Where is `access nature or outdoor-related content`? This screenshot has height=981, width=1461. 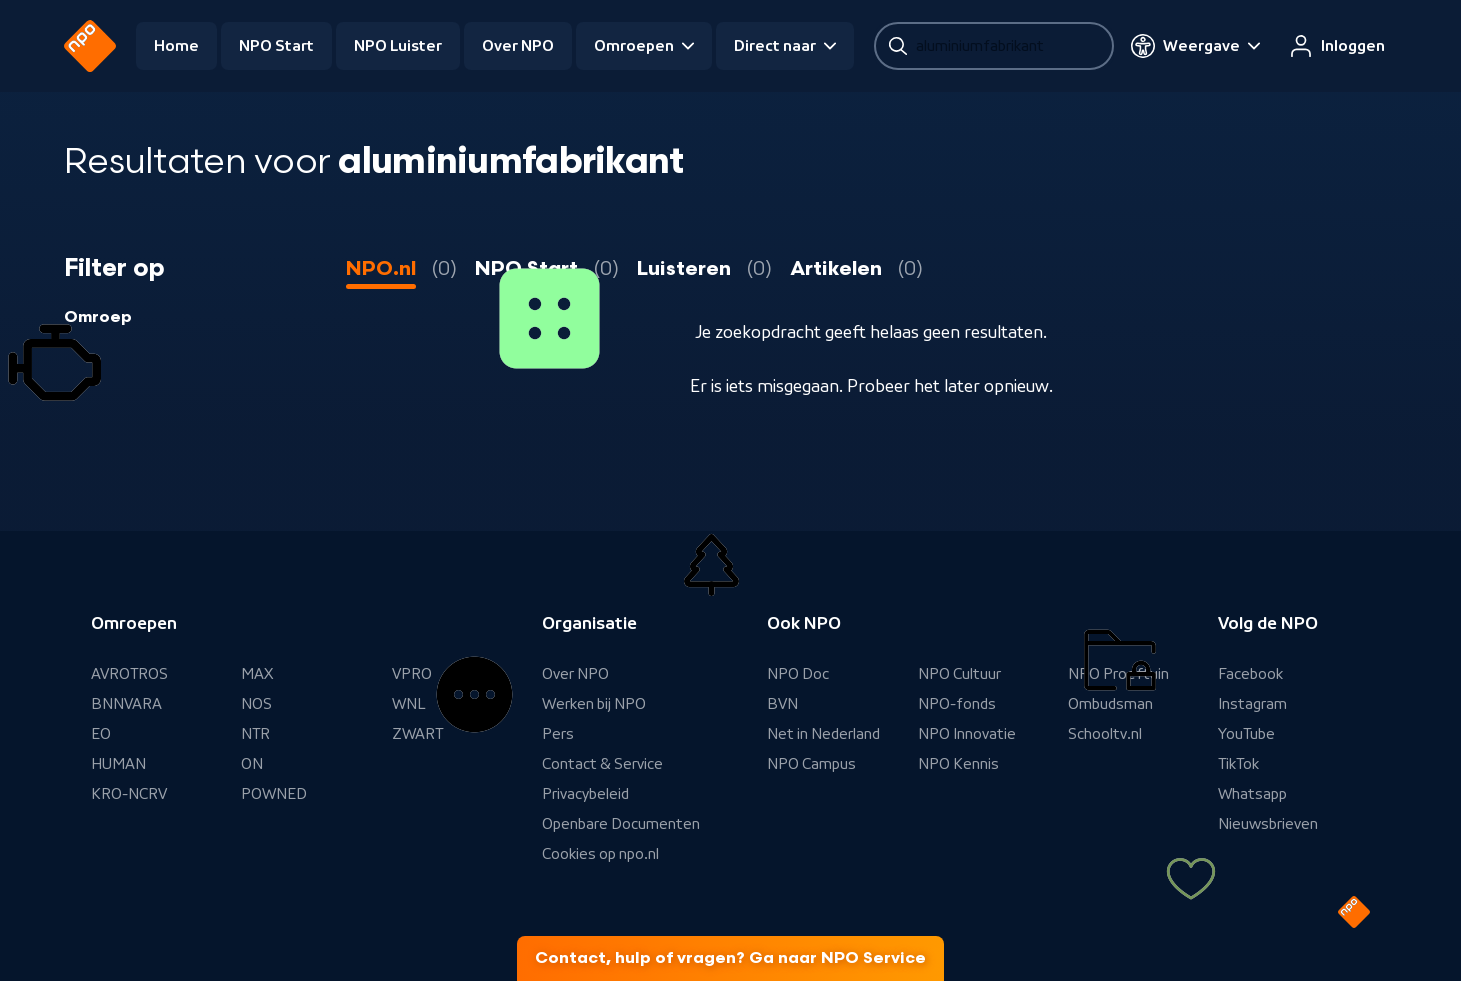 access nature or outdoor-related content is located at coordinates (711, 563).